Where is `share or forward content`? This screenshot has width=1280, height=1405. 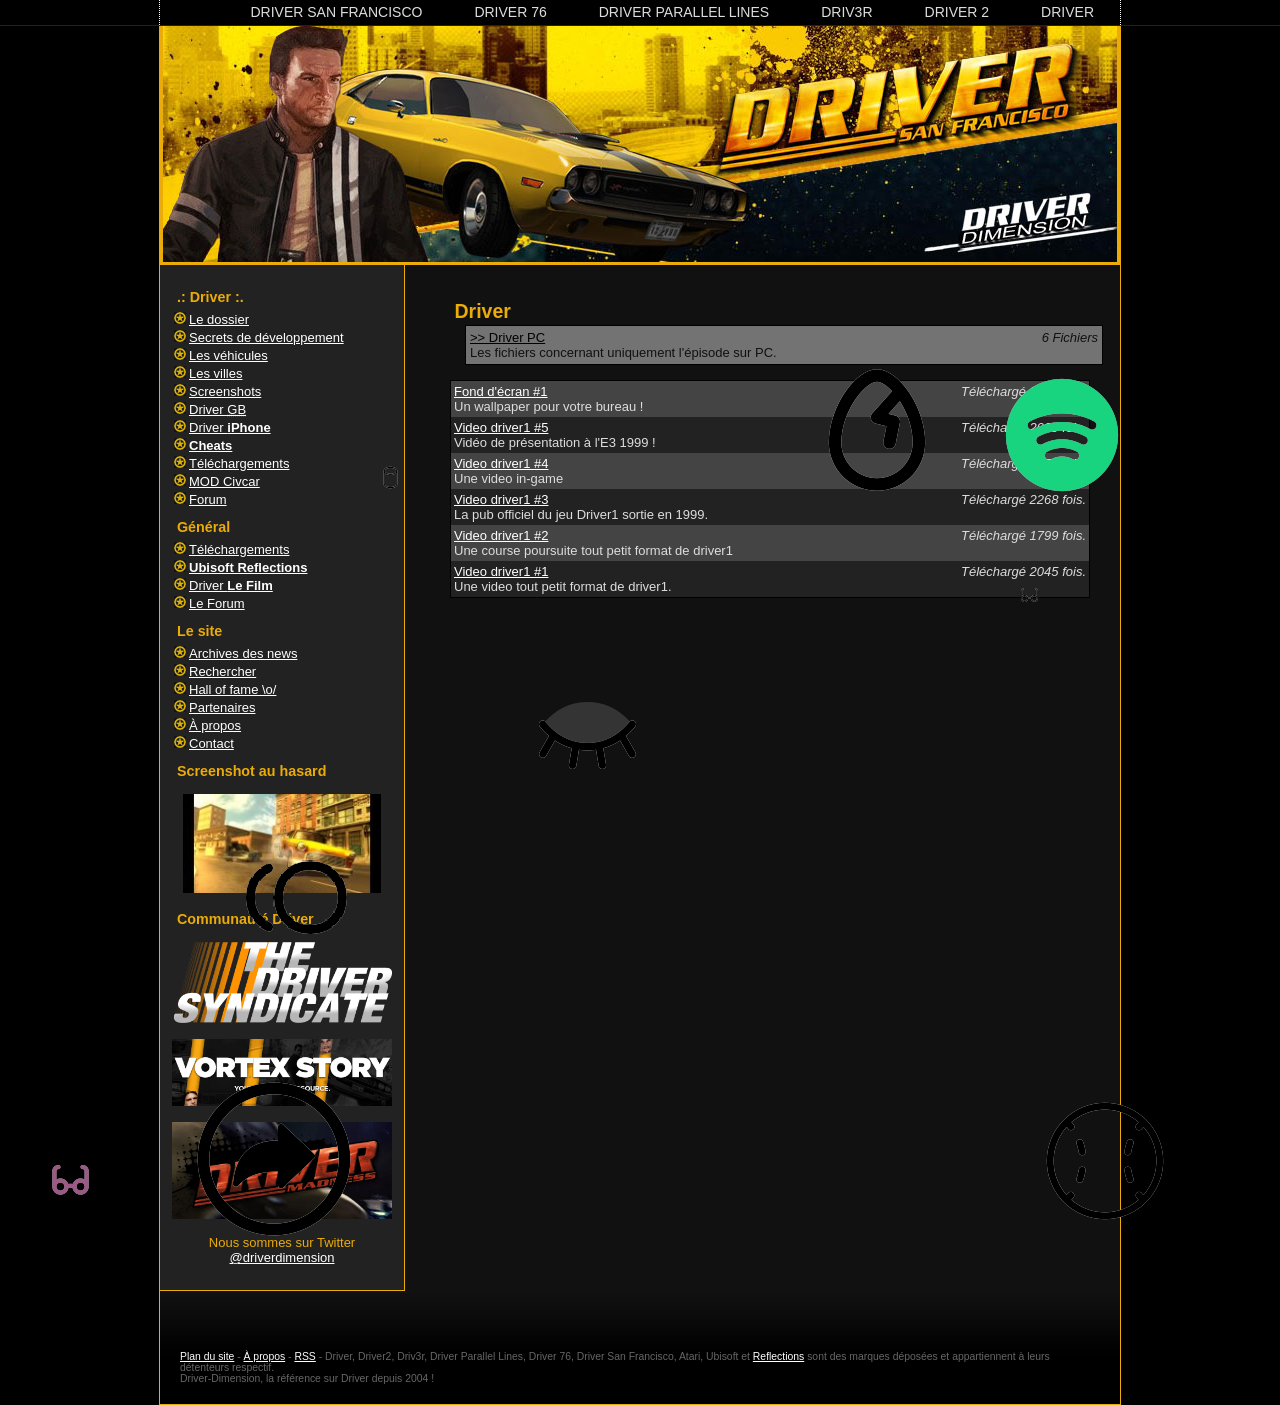 share or forward content is located at coordinates (274, 1159).